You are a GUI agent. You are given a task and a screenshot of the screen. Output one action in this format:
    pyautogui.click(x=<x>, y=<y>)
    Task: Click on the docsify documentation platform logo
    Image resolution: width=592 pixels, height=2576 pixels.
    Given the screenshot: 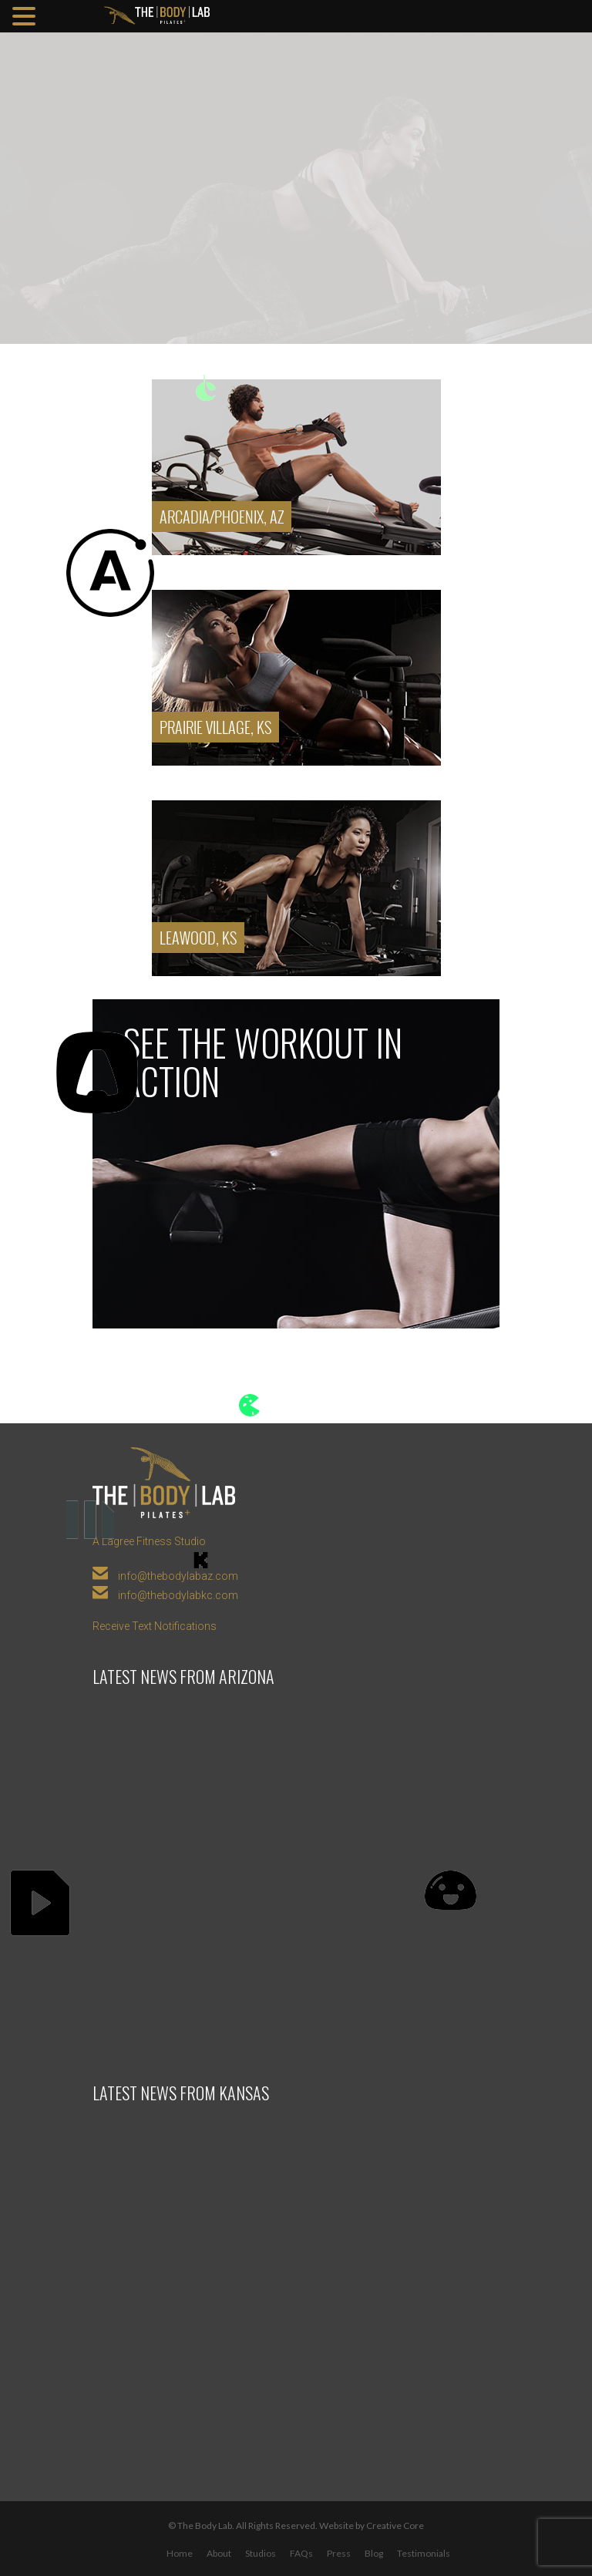 What is the action you would take?
    pyautogui.click(x=450, y=1890)
    